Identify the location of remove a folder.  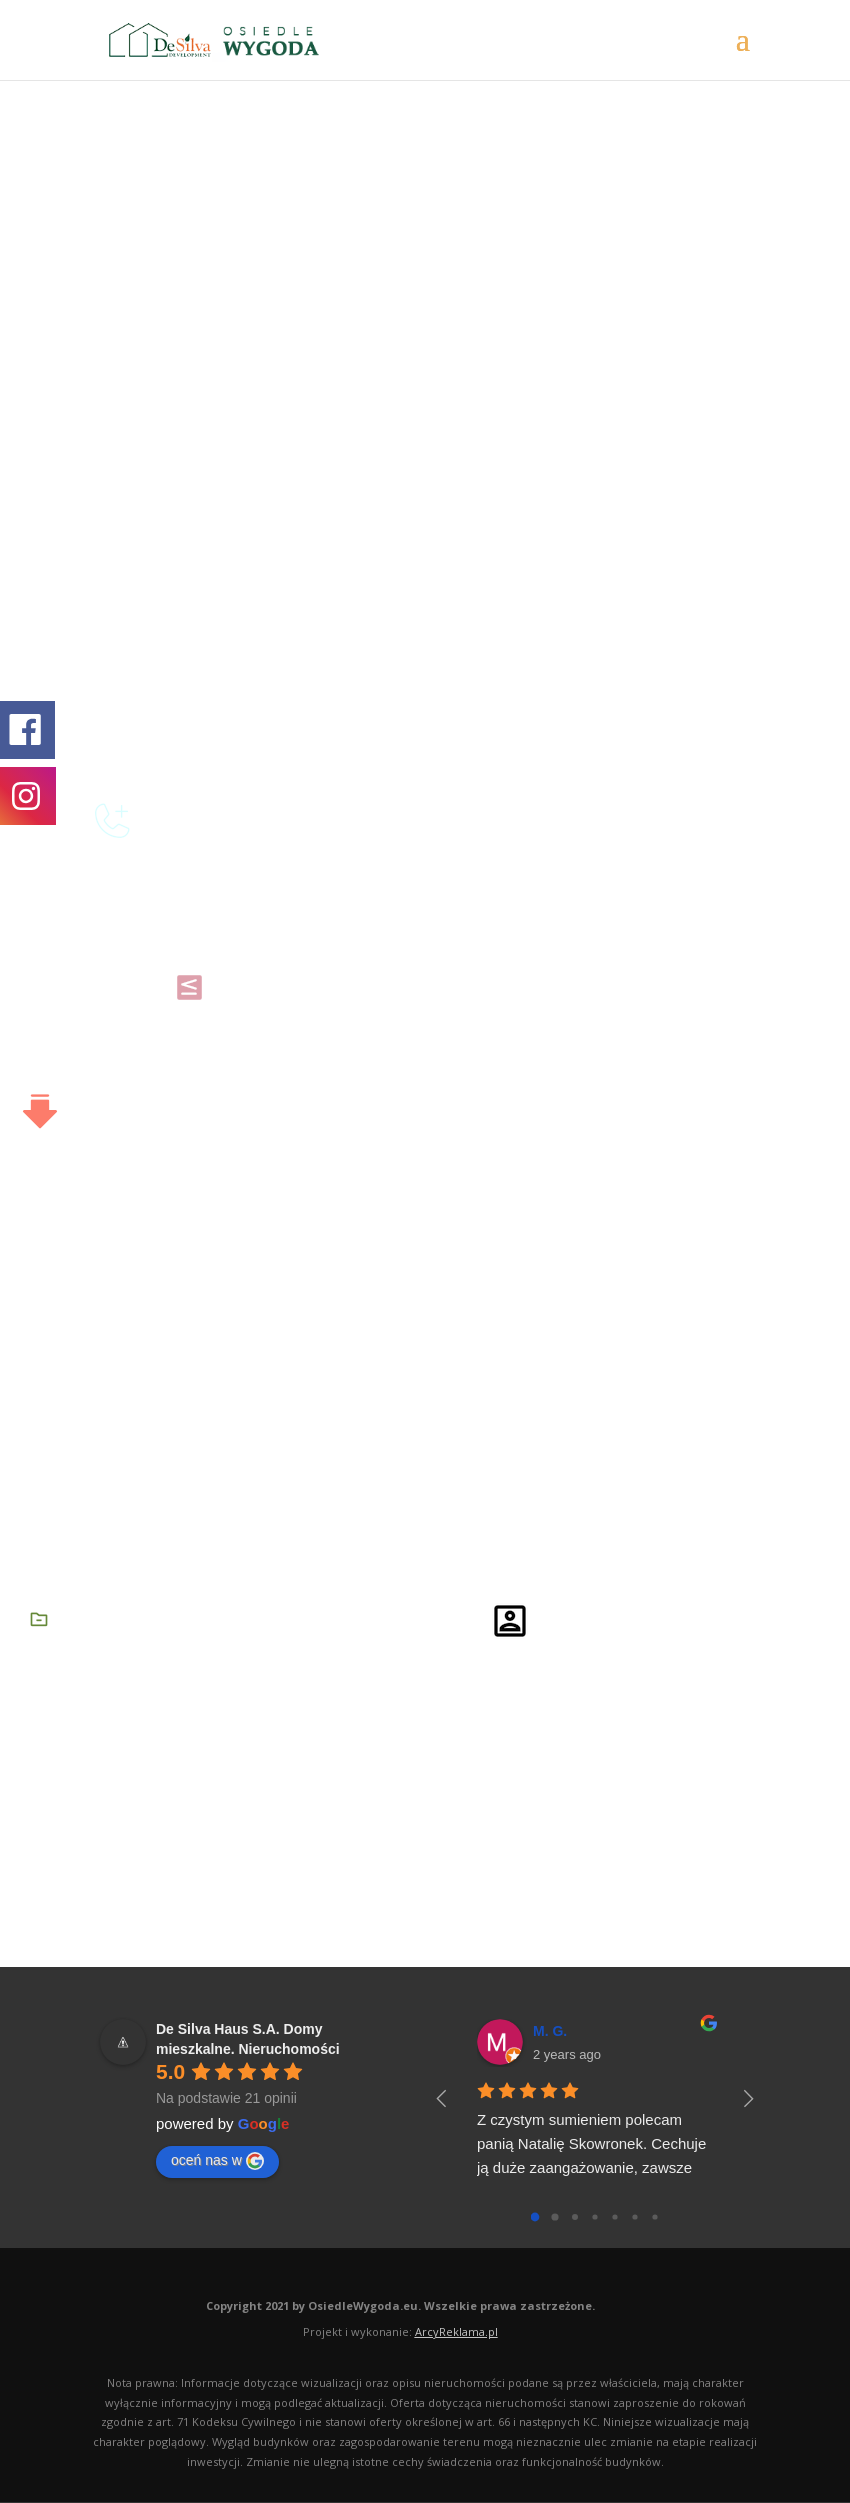
(39, 1619).